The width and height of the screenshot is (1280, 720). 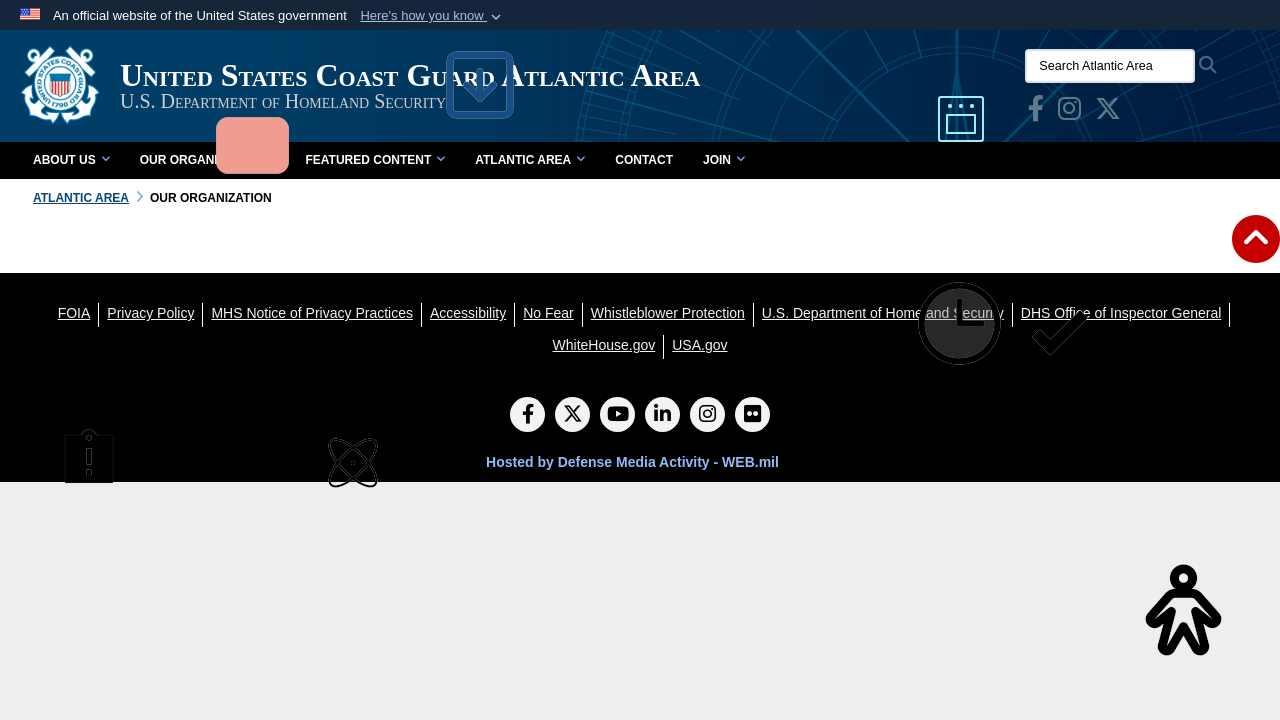 What do you see at coordinates (252, 145) in the screenshot?
I see `set image crop to 7:5 aspect ratio` at bounding box center [252, 145].